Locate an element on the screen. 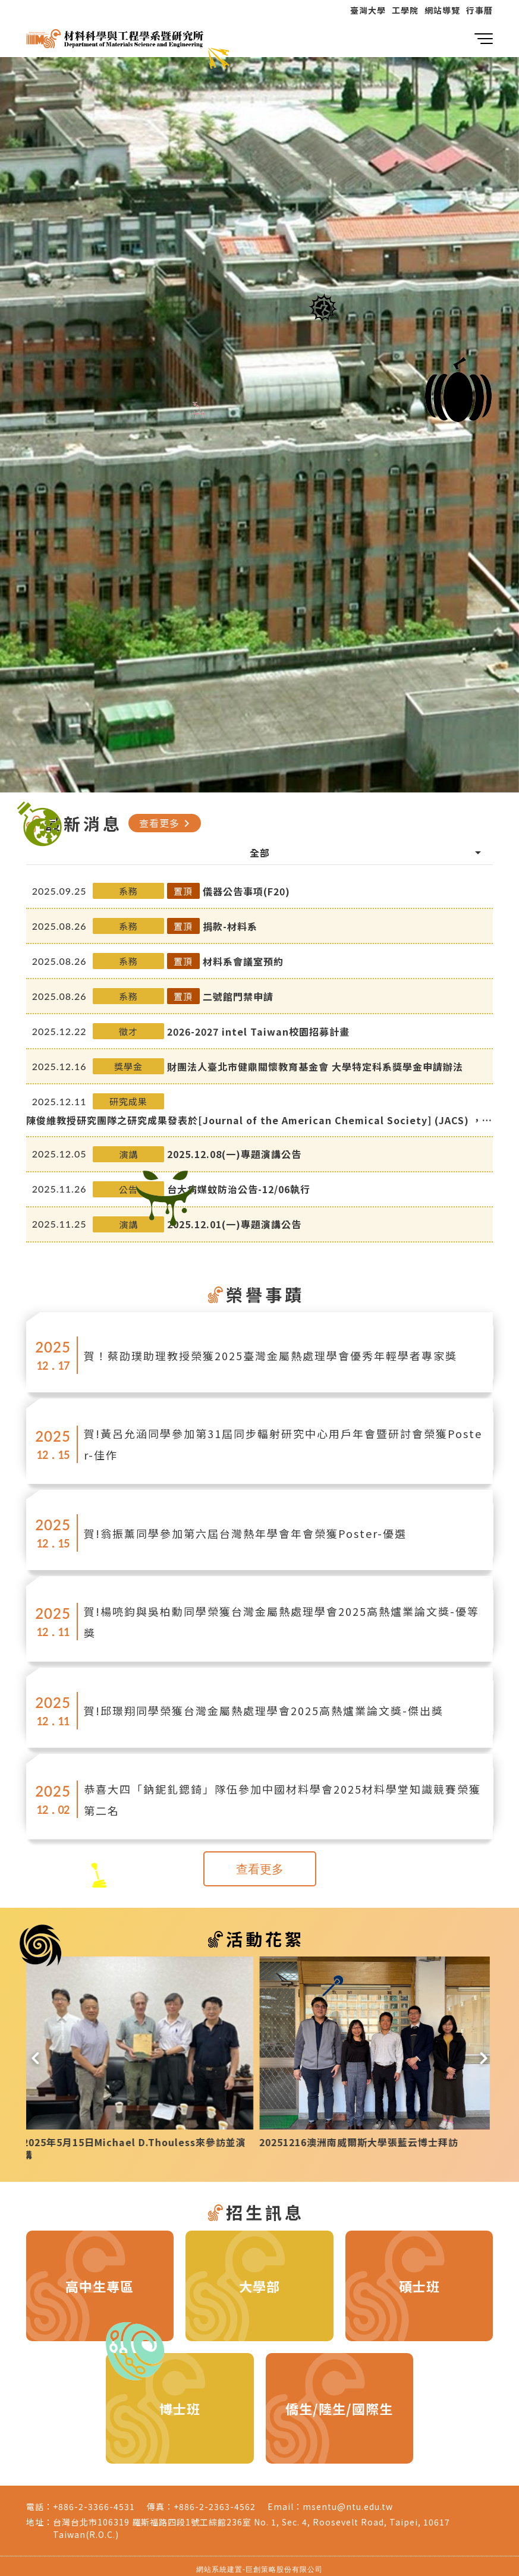  use a frost potion or ice spell item is located at coordinates (39, 823).